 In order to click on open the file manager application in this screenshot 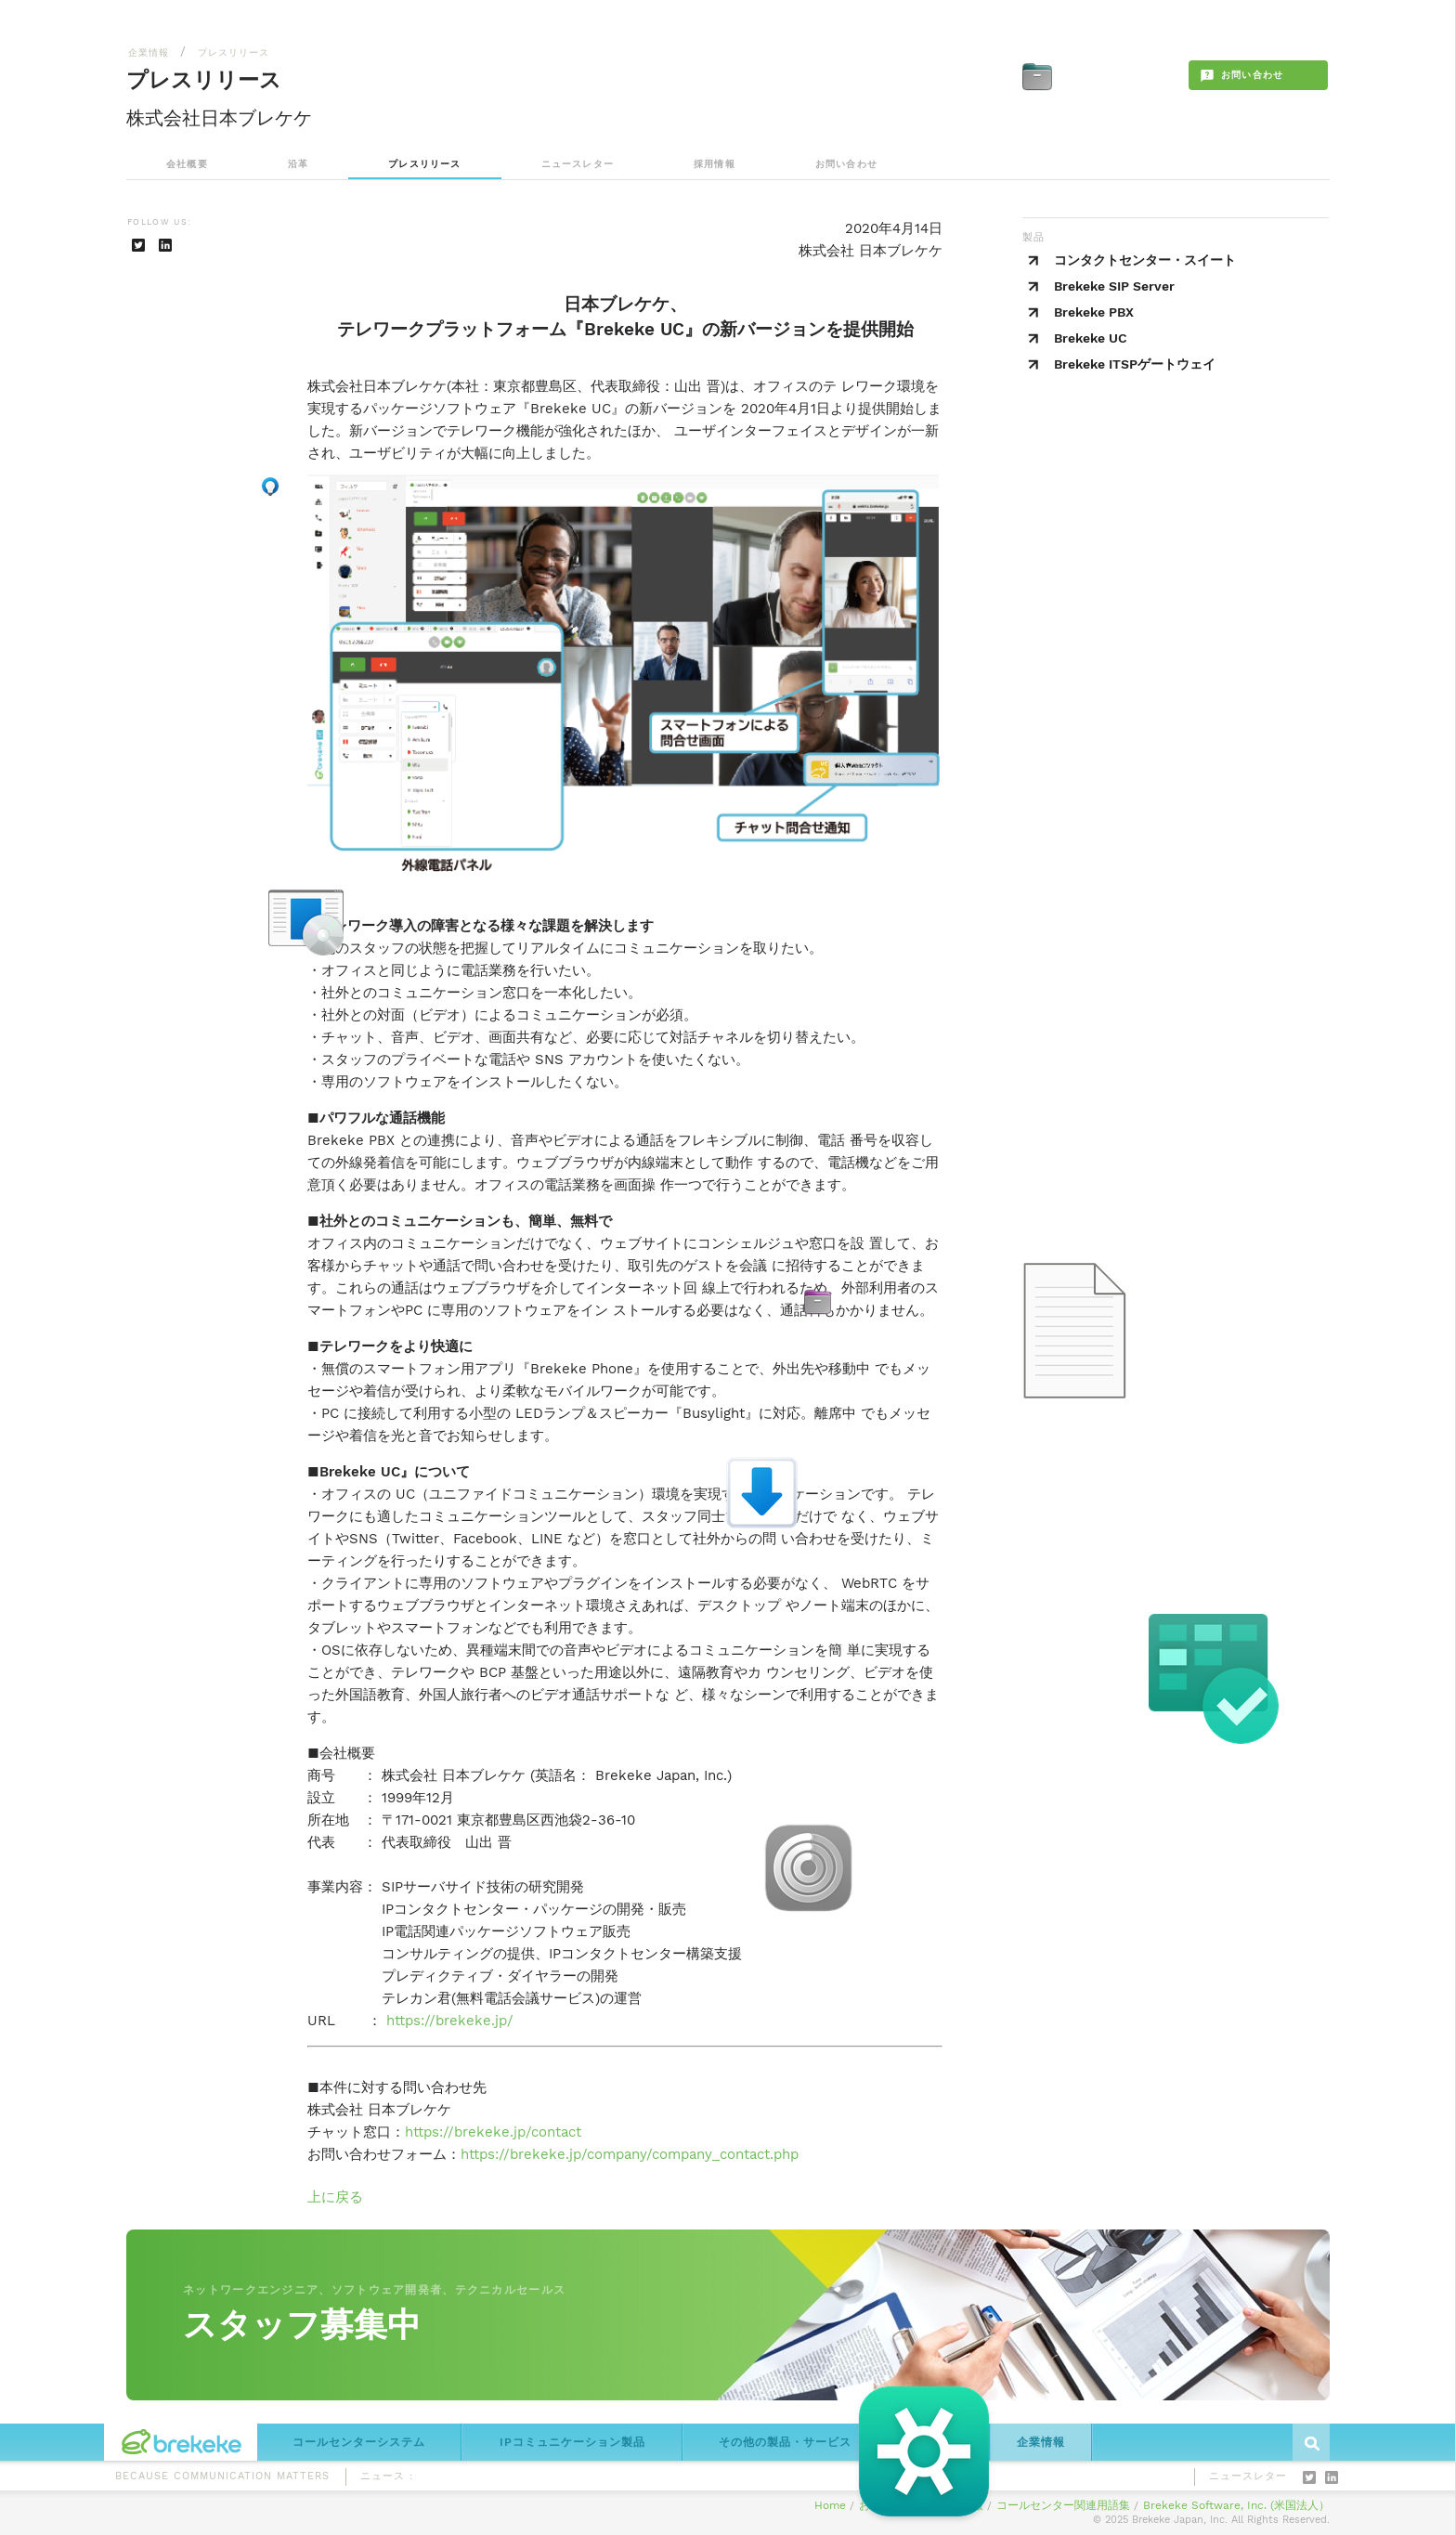, I will do `click(817, 1301)`.